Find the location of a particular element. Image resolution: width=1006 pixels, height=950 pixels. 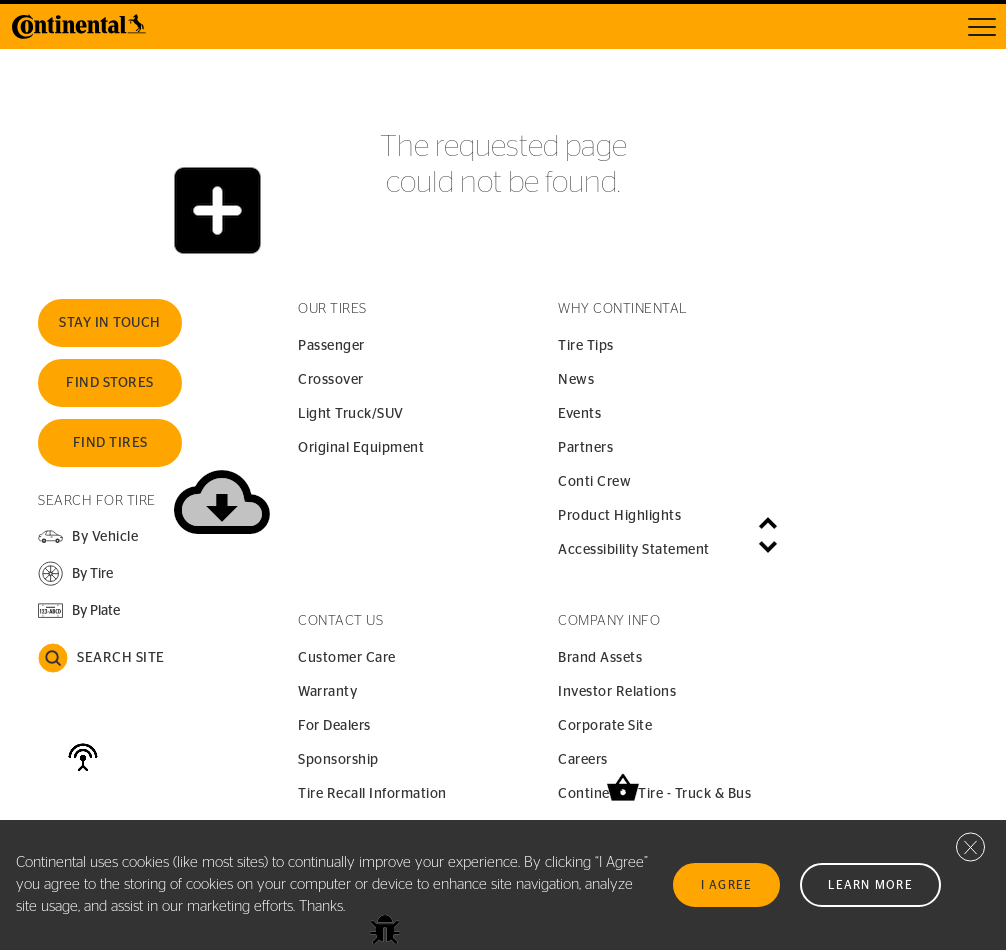

add a new item or content is located at coordinates (217, 210).